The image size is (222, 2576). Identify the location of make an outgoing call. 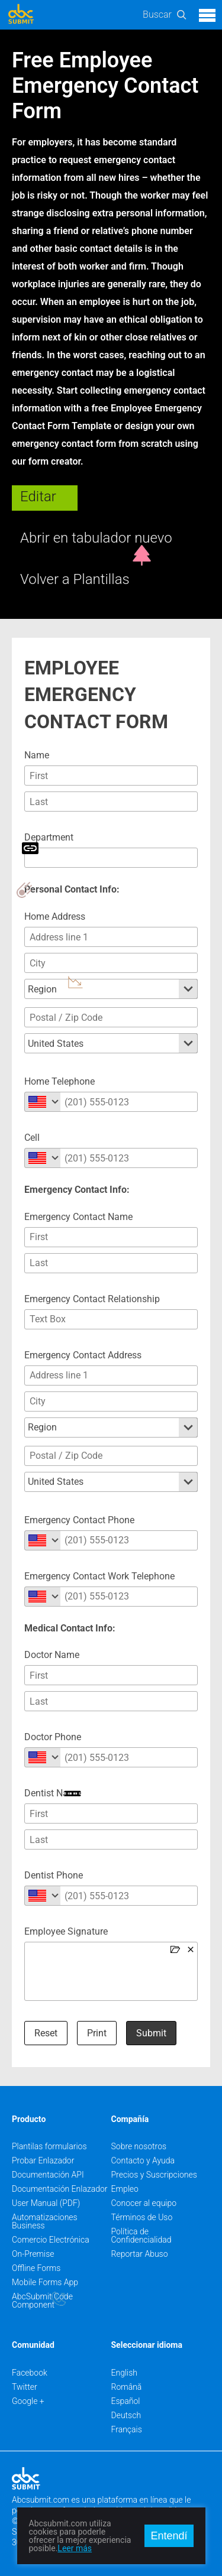
(59, 2298).